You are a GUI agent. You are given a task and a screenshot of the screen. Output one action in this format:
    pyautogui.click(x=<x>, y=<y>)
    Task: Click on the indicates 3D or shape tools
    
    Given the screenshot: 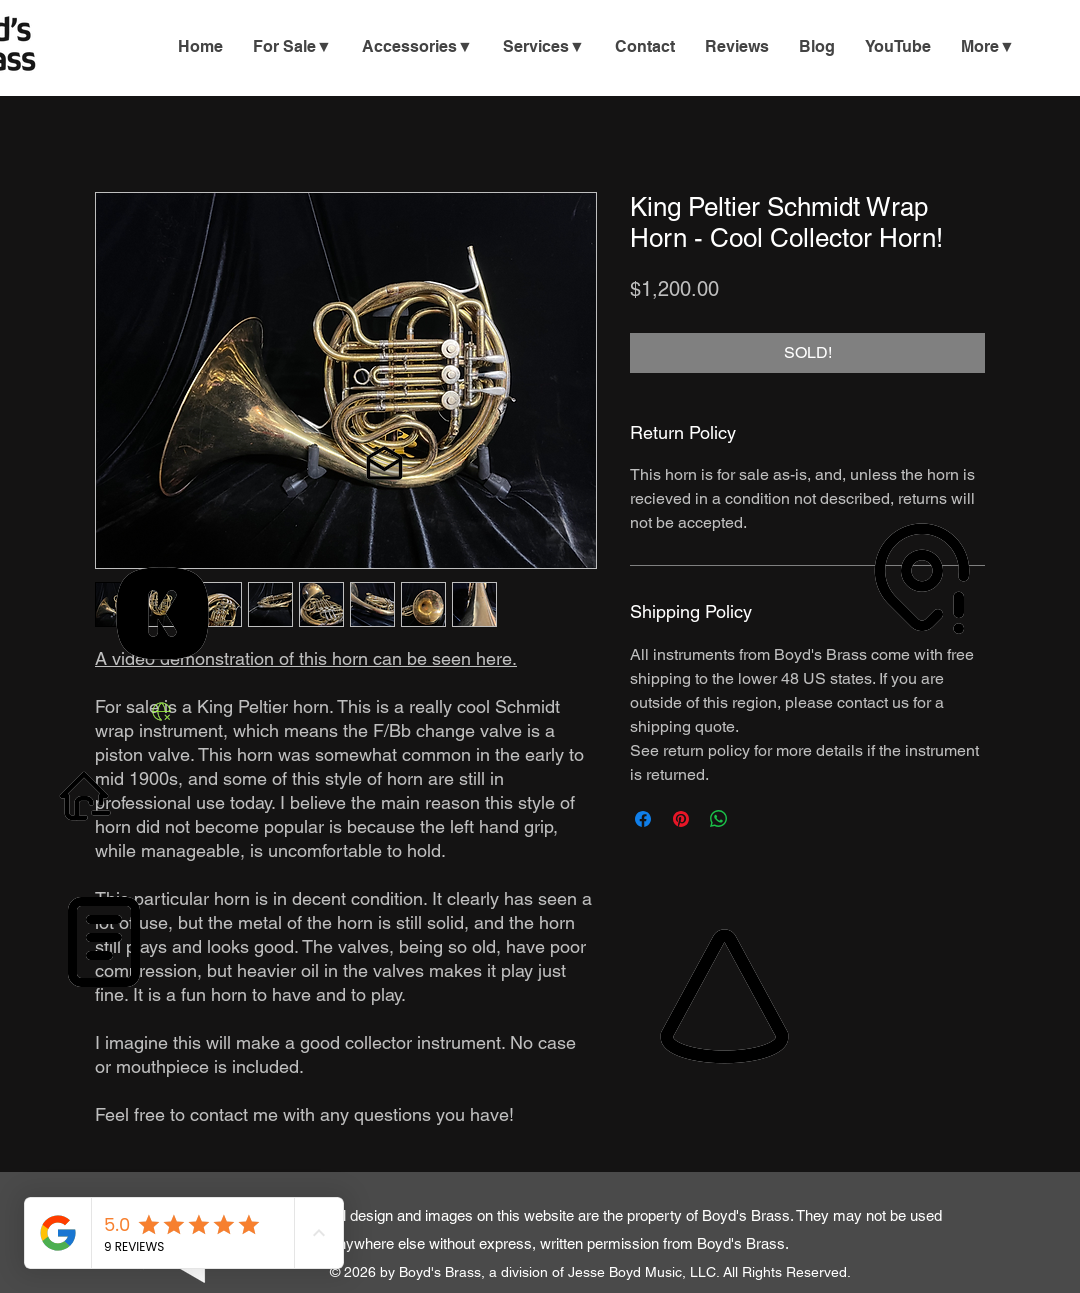 What is the action you would take?
    pyautogui.click(x=724, y=999)
    